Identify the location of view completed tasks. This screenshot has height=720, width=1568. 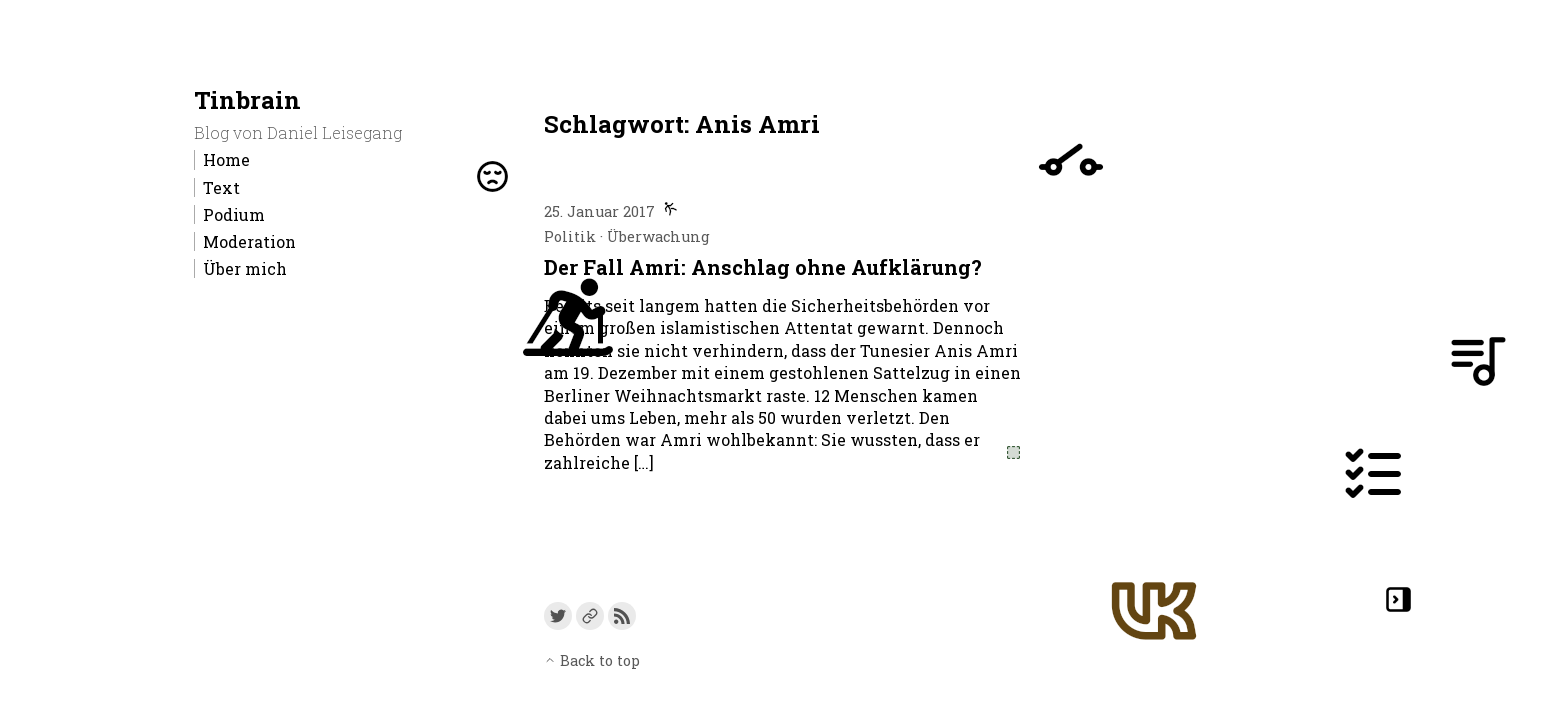
(1374, 474).